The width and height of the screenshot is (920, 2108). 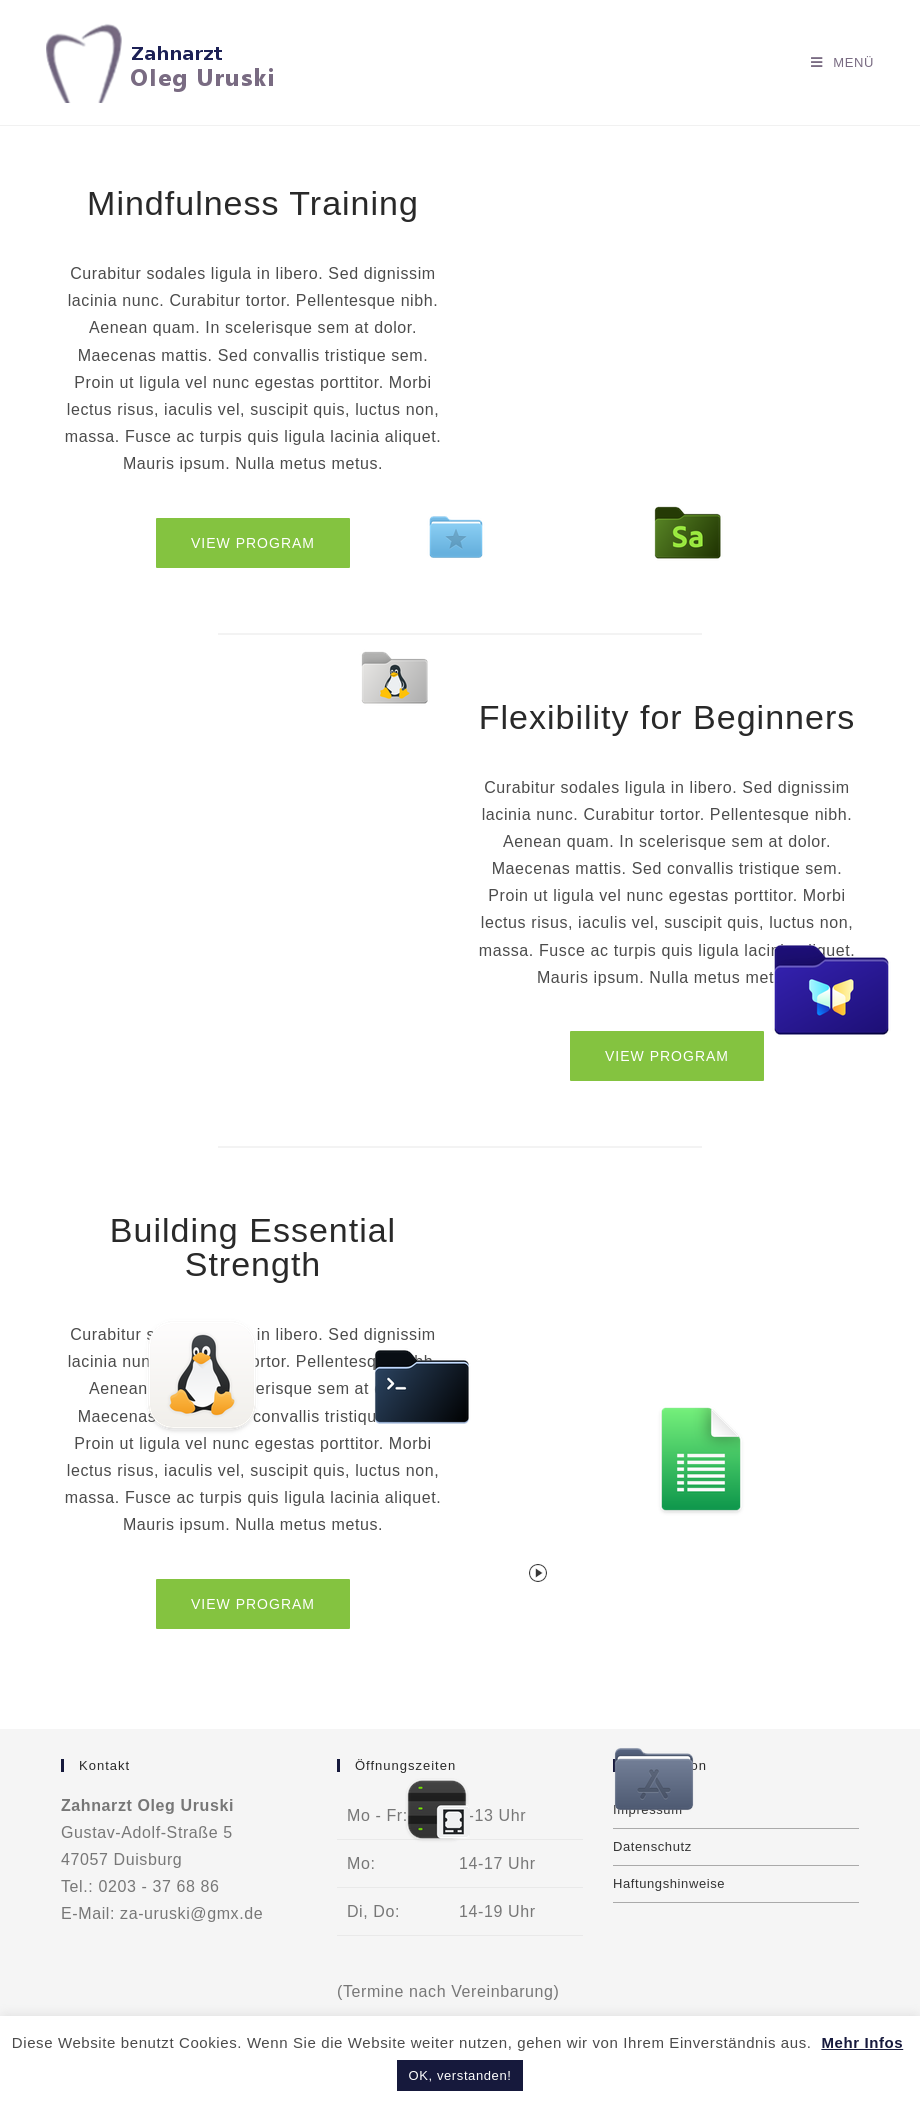 I want to click on open linux system preferences, so click(x=202, y=1375).